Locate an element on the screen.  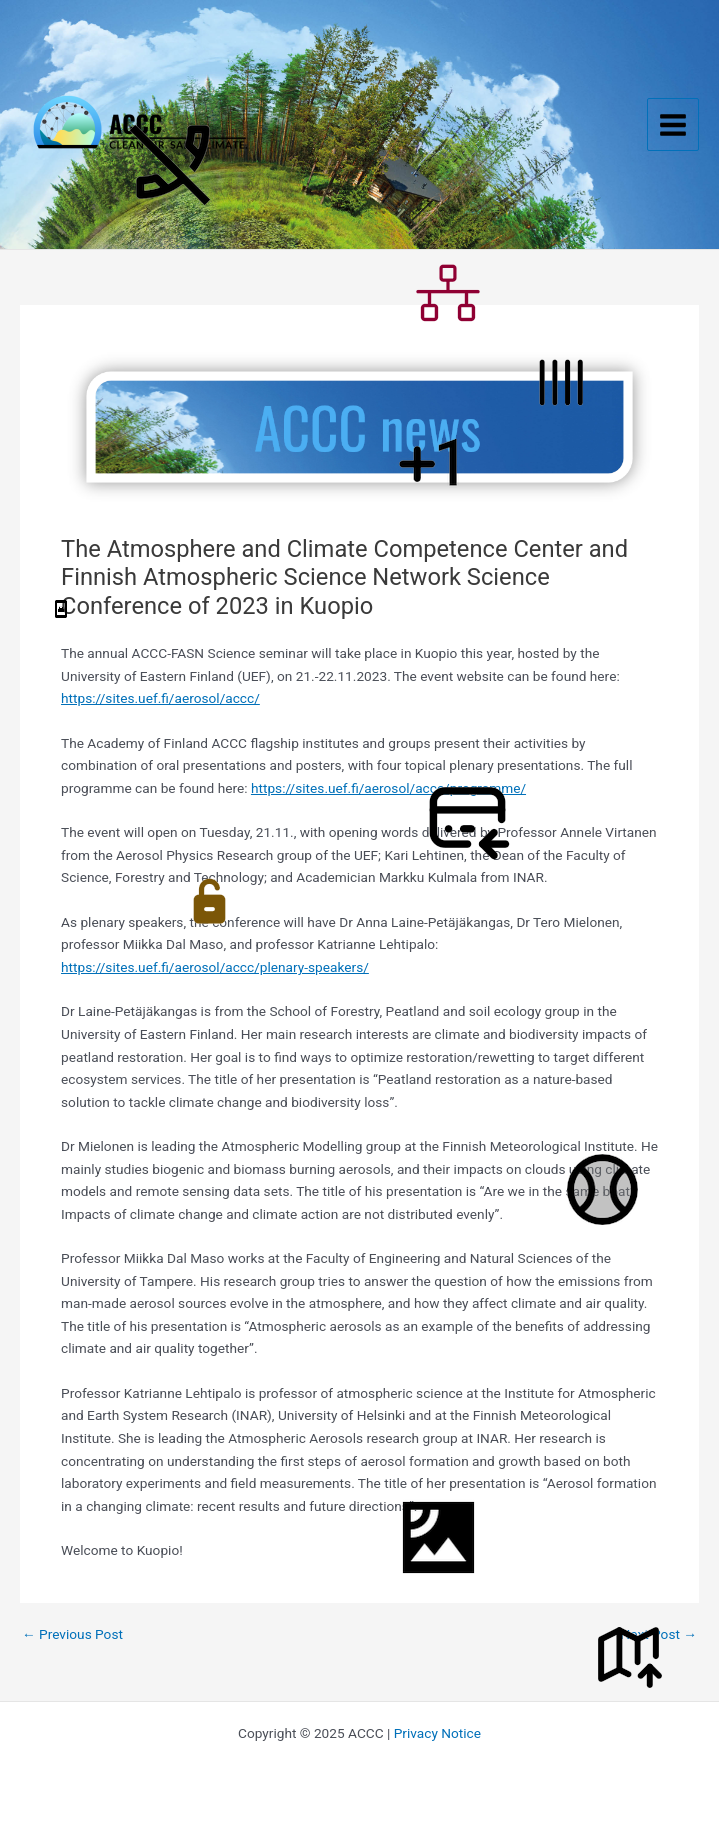
switch to satellite map view is located at coordinates (438, 1537).